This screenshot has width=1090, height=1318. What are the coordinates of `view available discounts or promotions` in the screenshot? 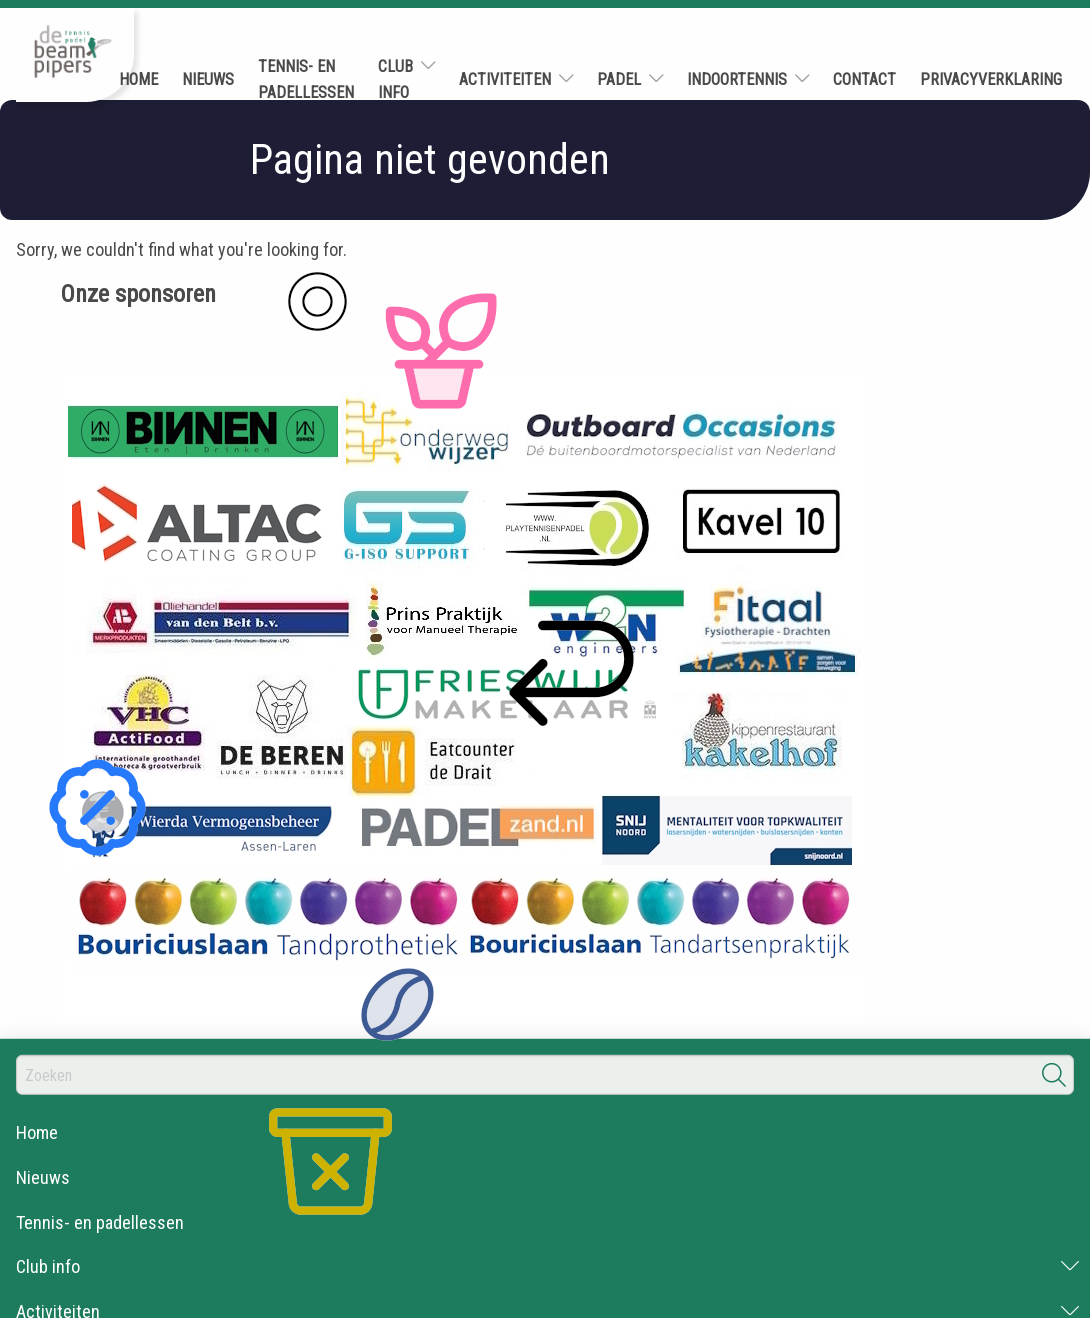 It's located at (97, 807).